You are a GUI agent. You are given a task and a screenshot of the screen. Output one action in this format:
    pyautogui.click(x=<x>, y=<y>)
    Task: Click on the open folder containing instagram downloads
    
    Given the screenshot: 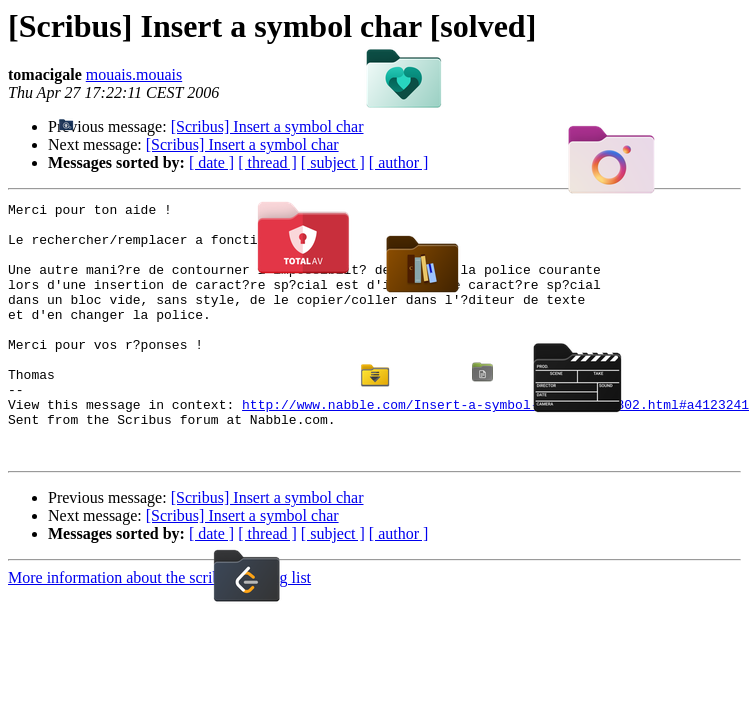 What is the action you would take?
    pyautogui.click(x=611, y=162)
    